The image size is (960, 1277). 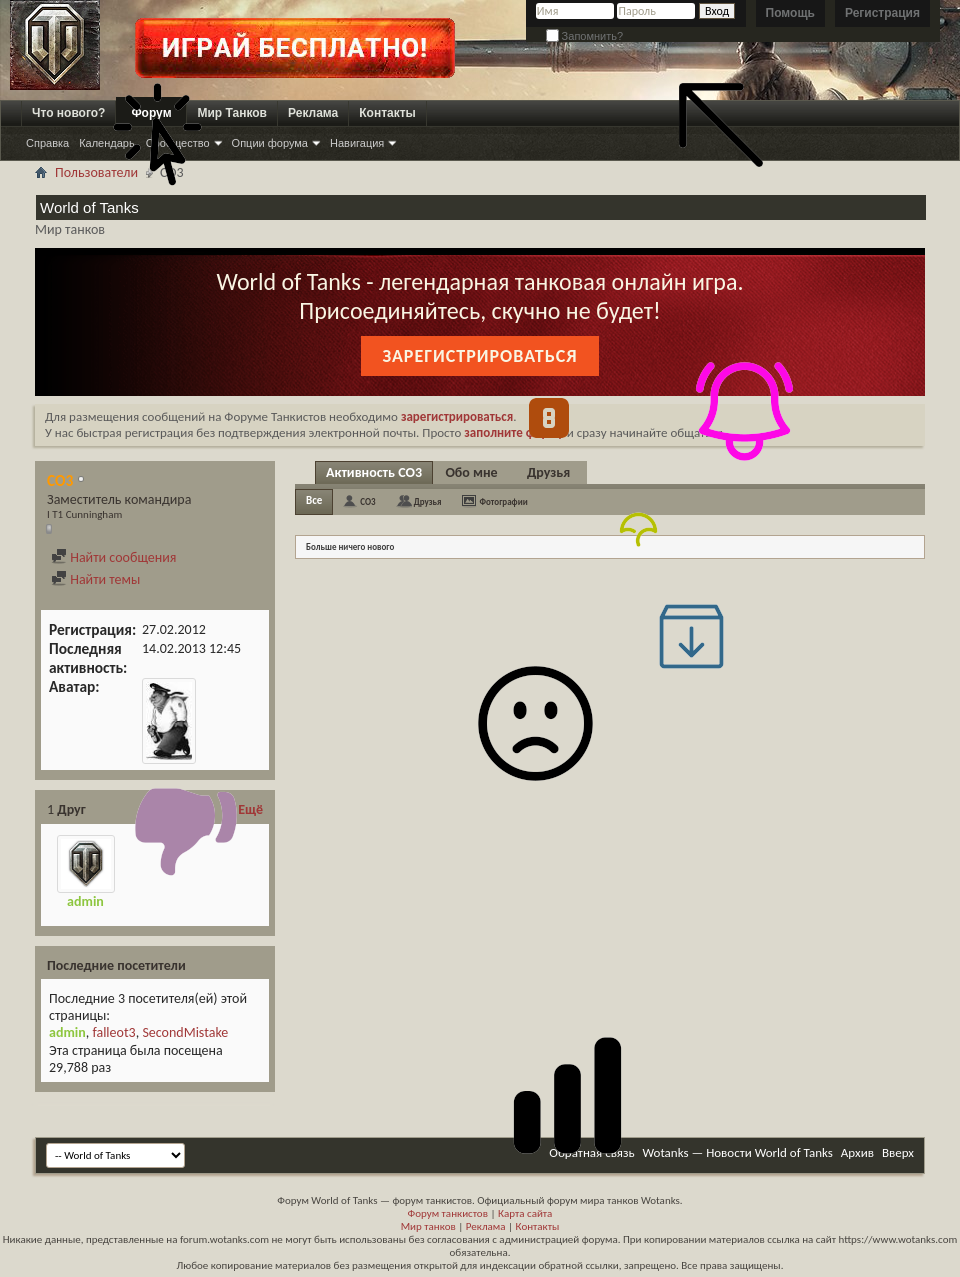 I want to click on indicates new notifications or alerts, so click(x=744, y=411).